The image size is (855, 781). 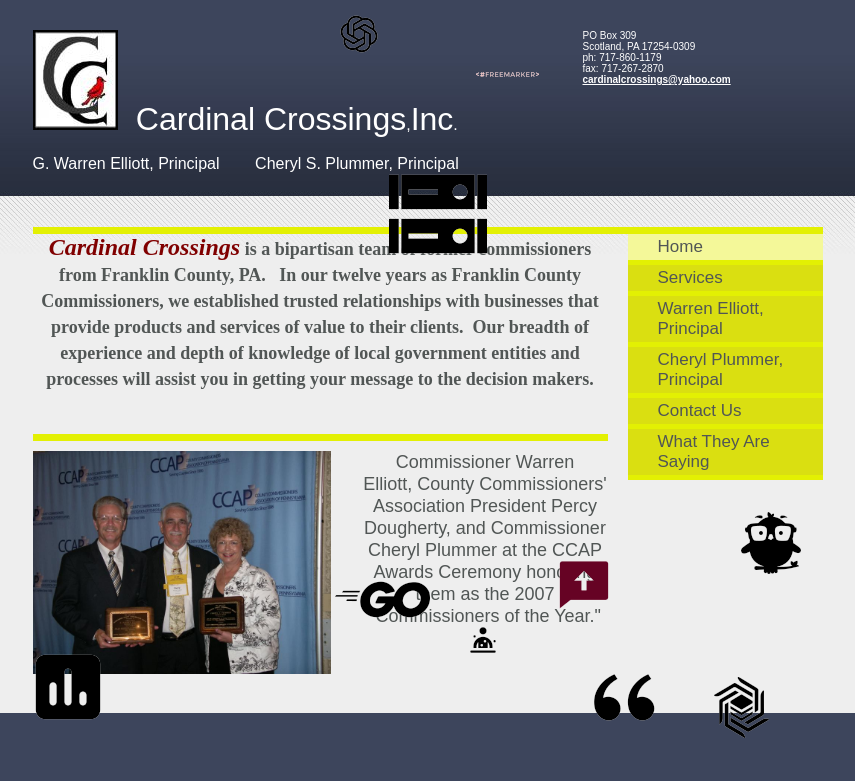 I want to click on insert a block quote, so click(x=624, y=698).